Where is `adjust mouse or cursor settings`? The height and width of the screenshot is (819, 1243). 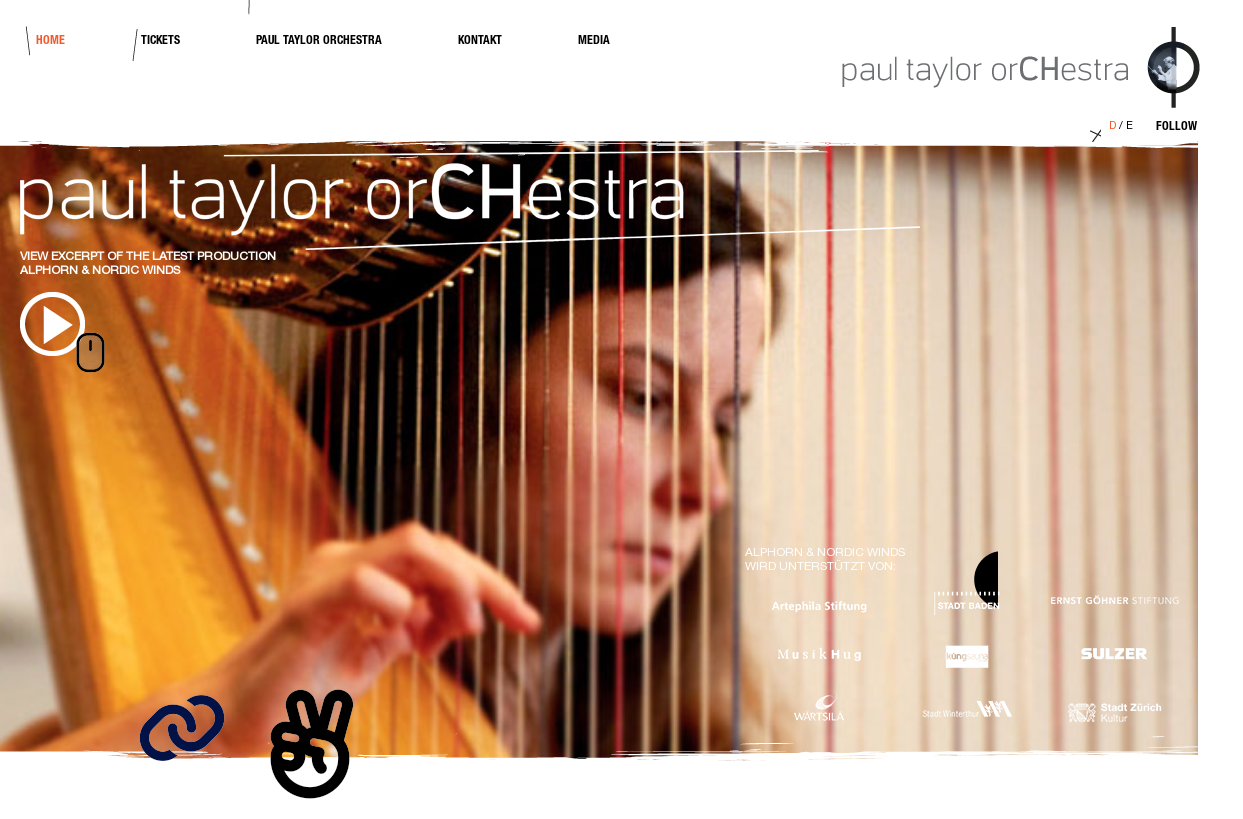
adjust mouse or cursor settings is located at coordinates (90, 352).